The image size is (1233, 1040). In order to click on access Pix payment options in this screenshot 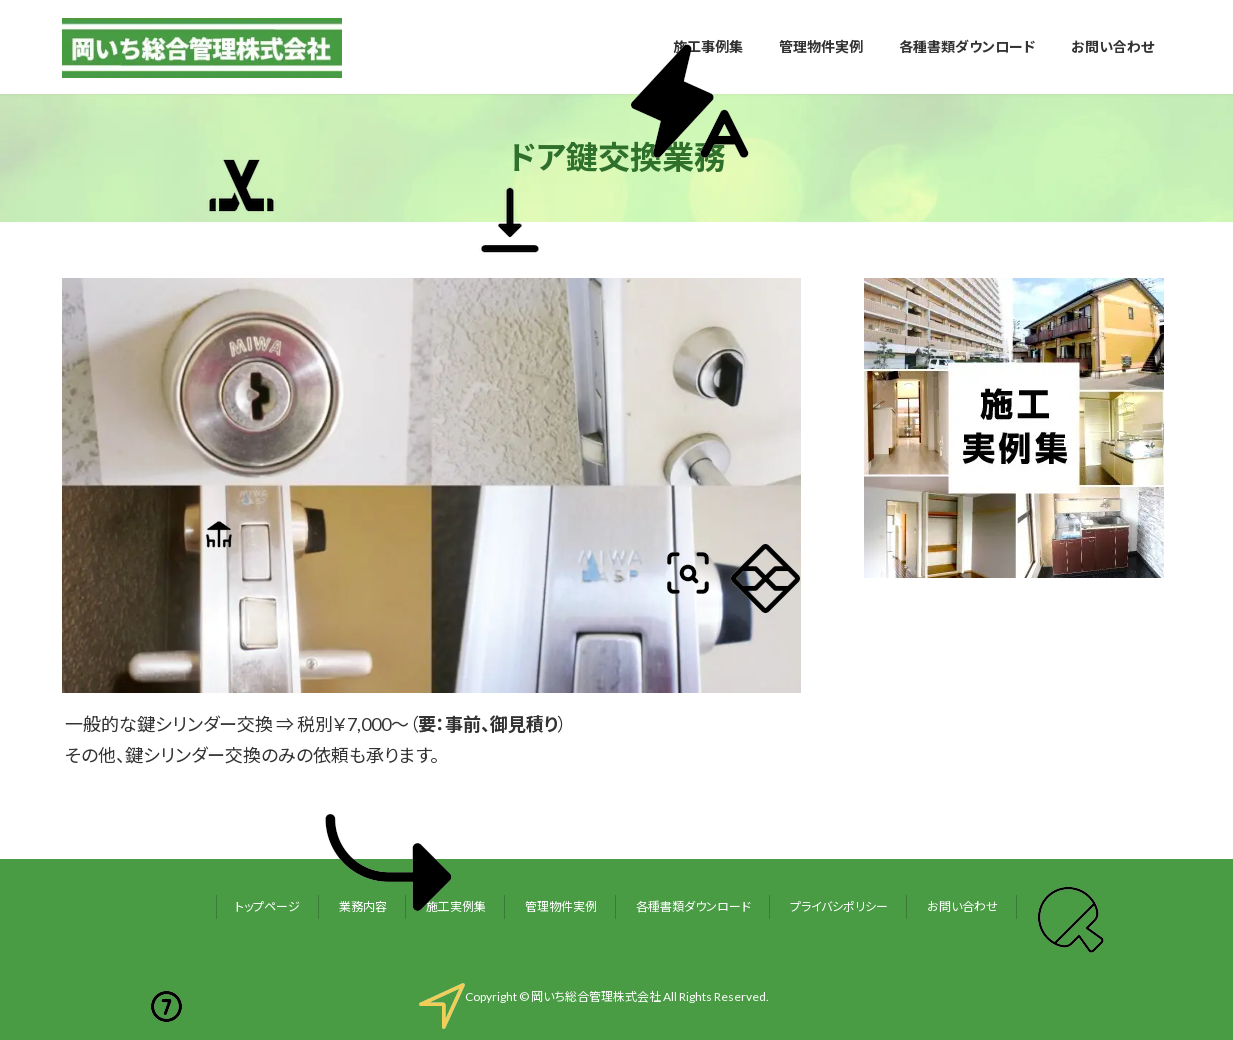, I will do `click(765, 578)`.